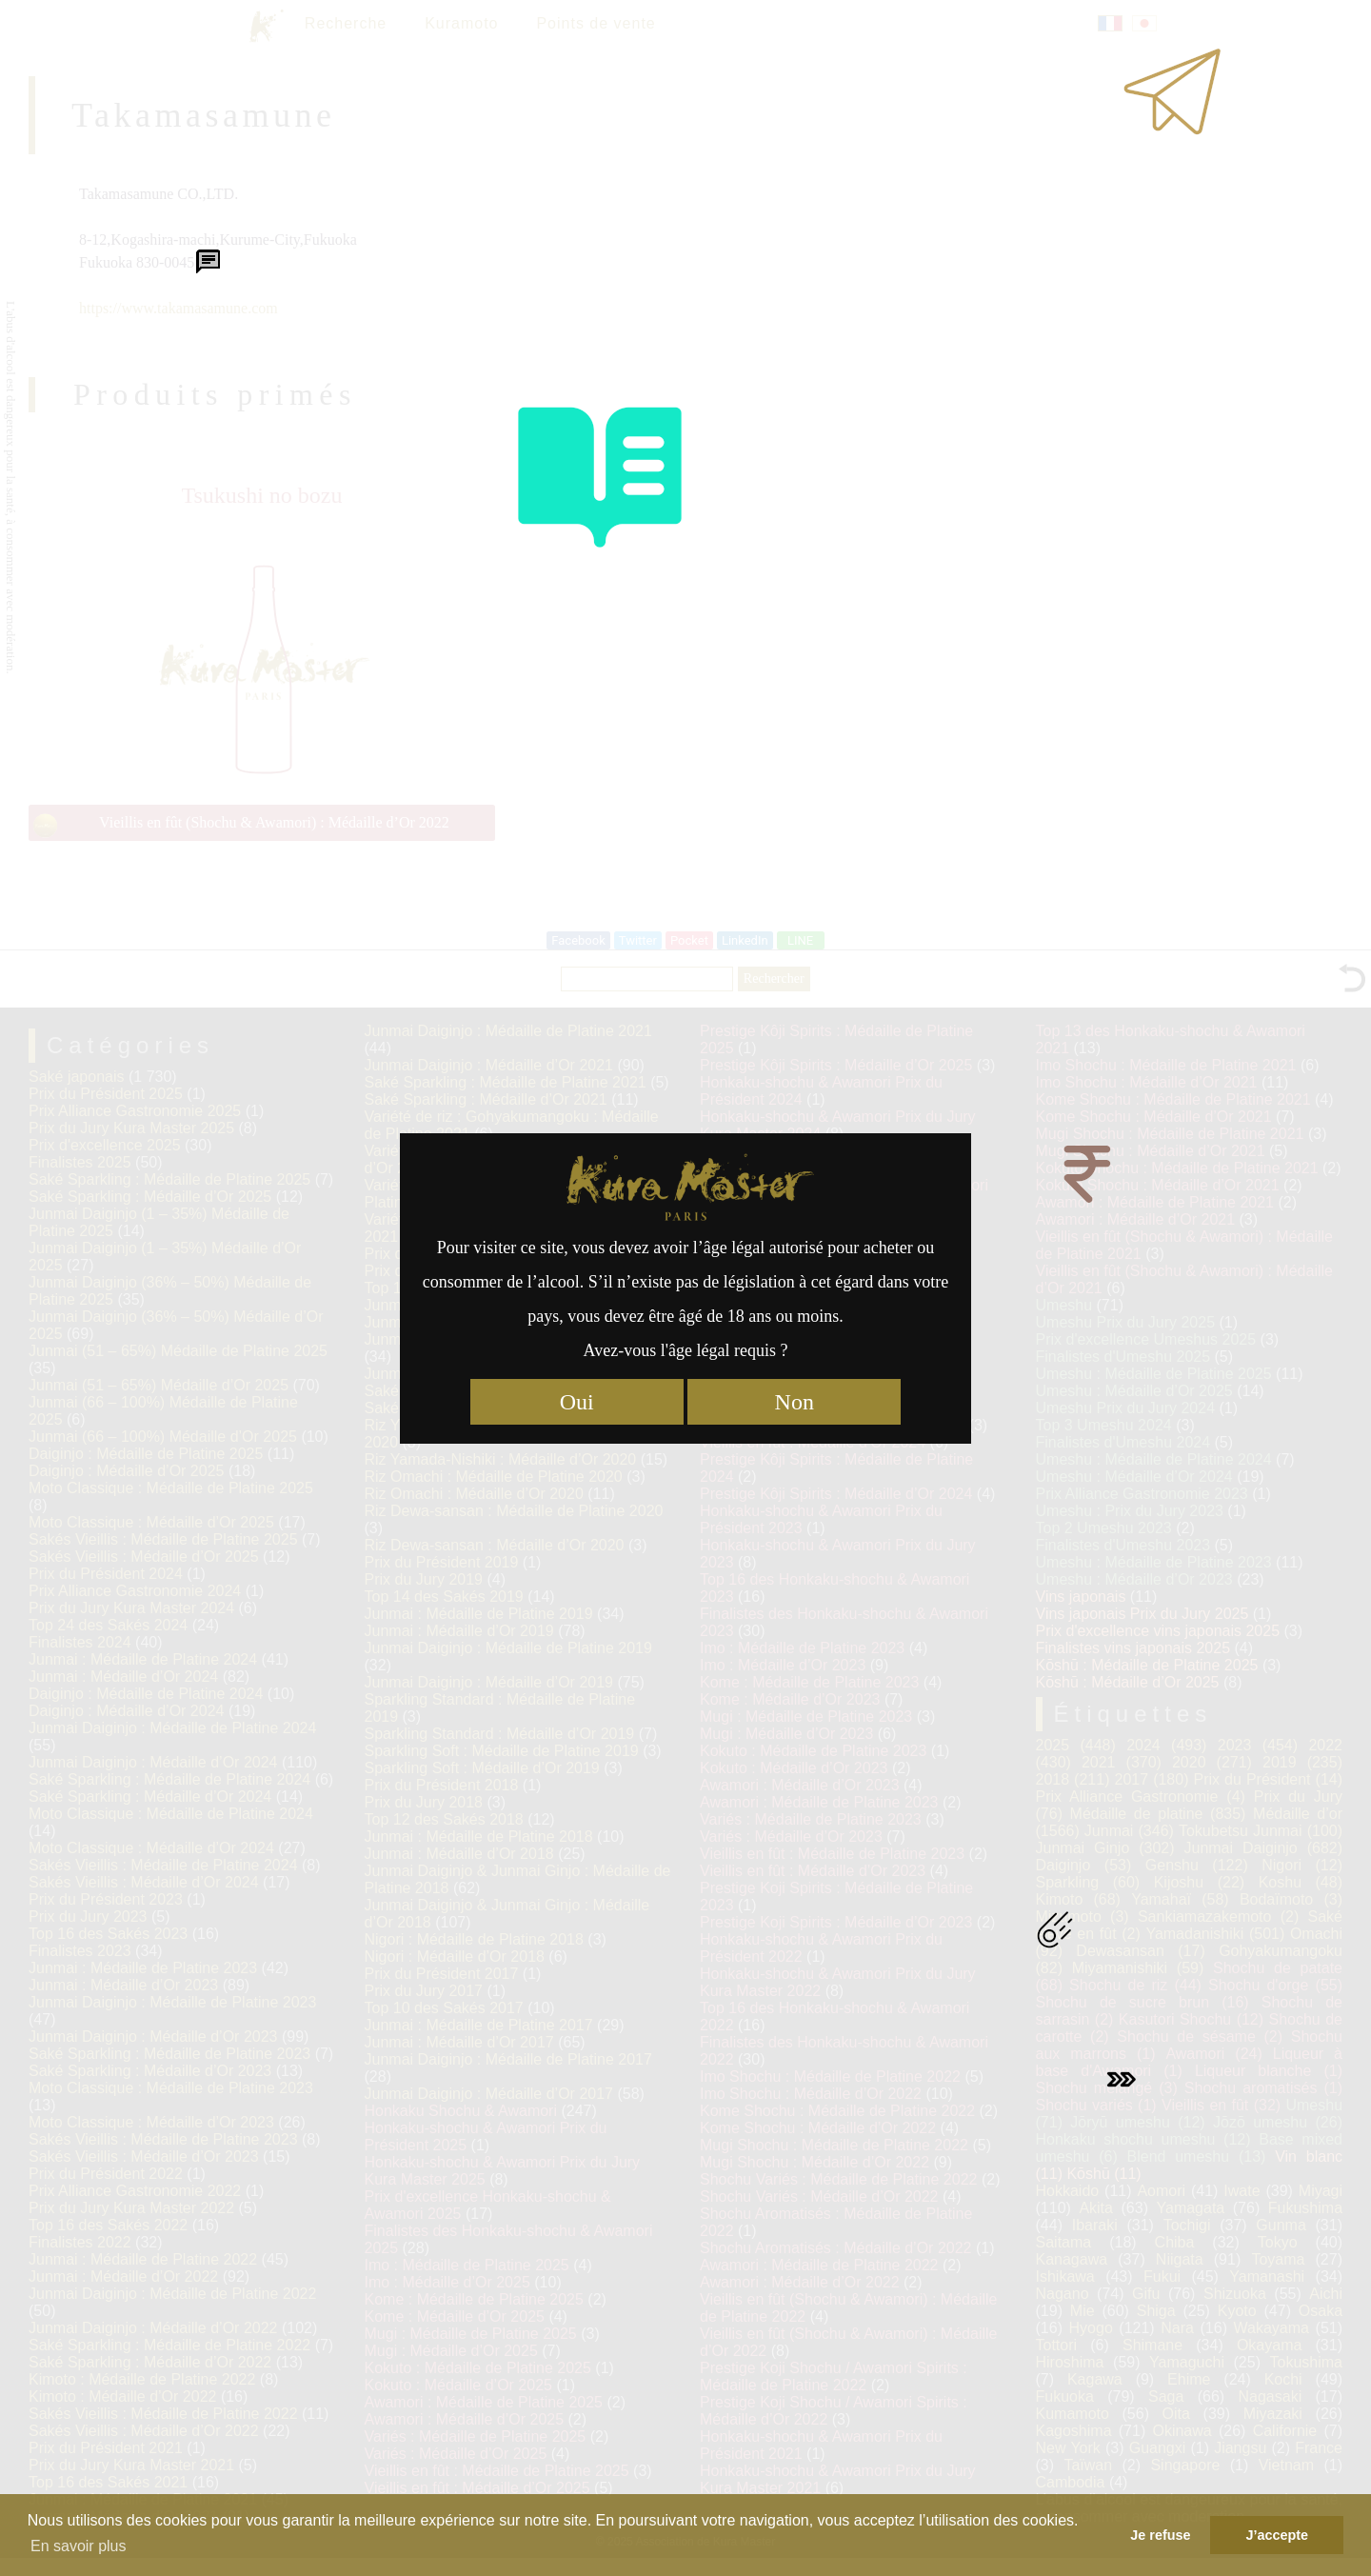 Image resolution: width=1371 pixels, height=2576 pixels. What do you see at coordinates (209, 262) in the screenshot?
I see `open chat or messaging` at bounding box center [209, 262].